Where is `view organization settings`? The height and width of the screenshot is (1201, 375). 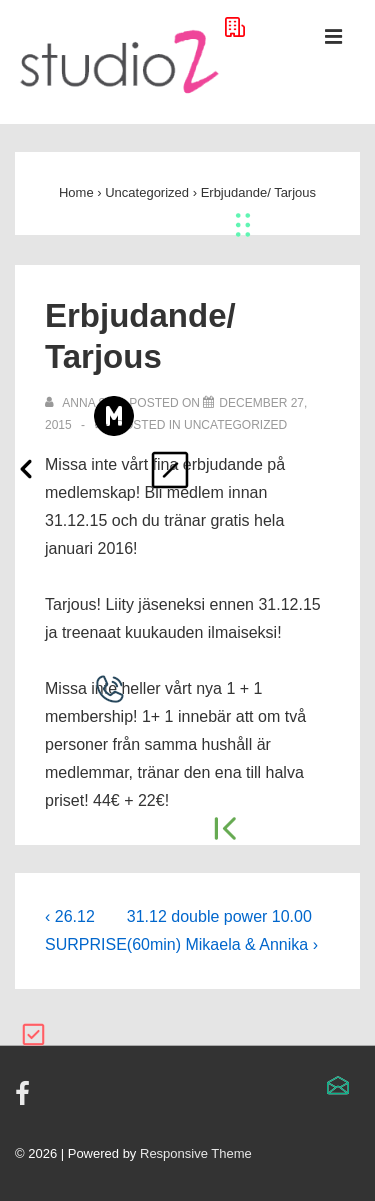
view organization settings is located at coordinates (235, 27).